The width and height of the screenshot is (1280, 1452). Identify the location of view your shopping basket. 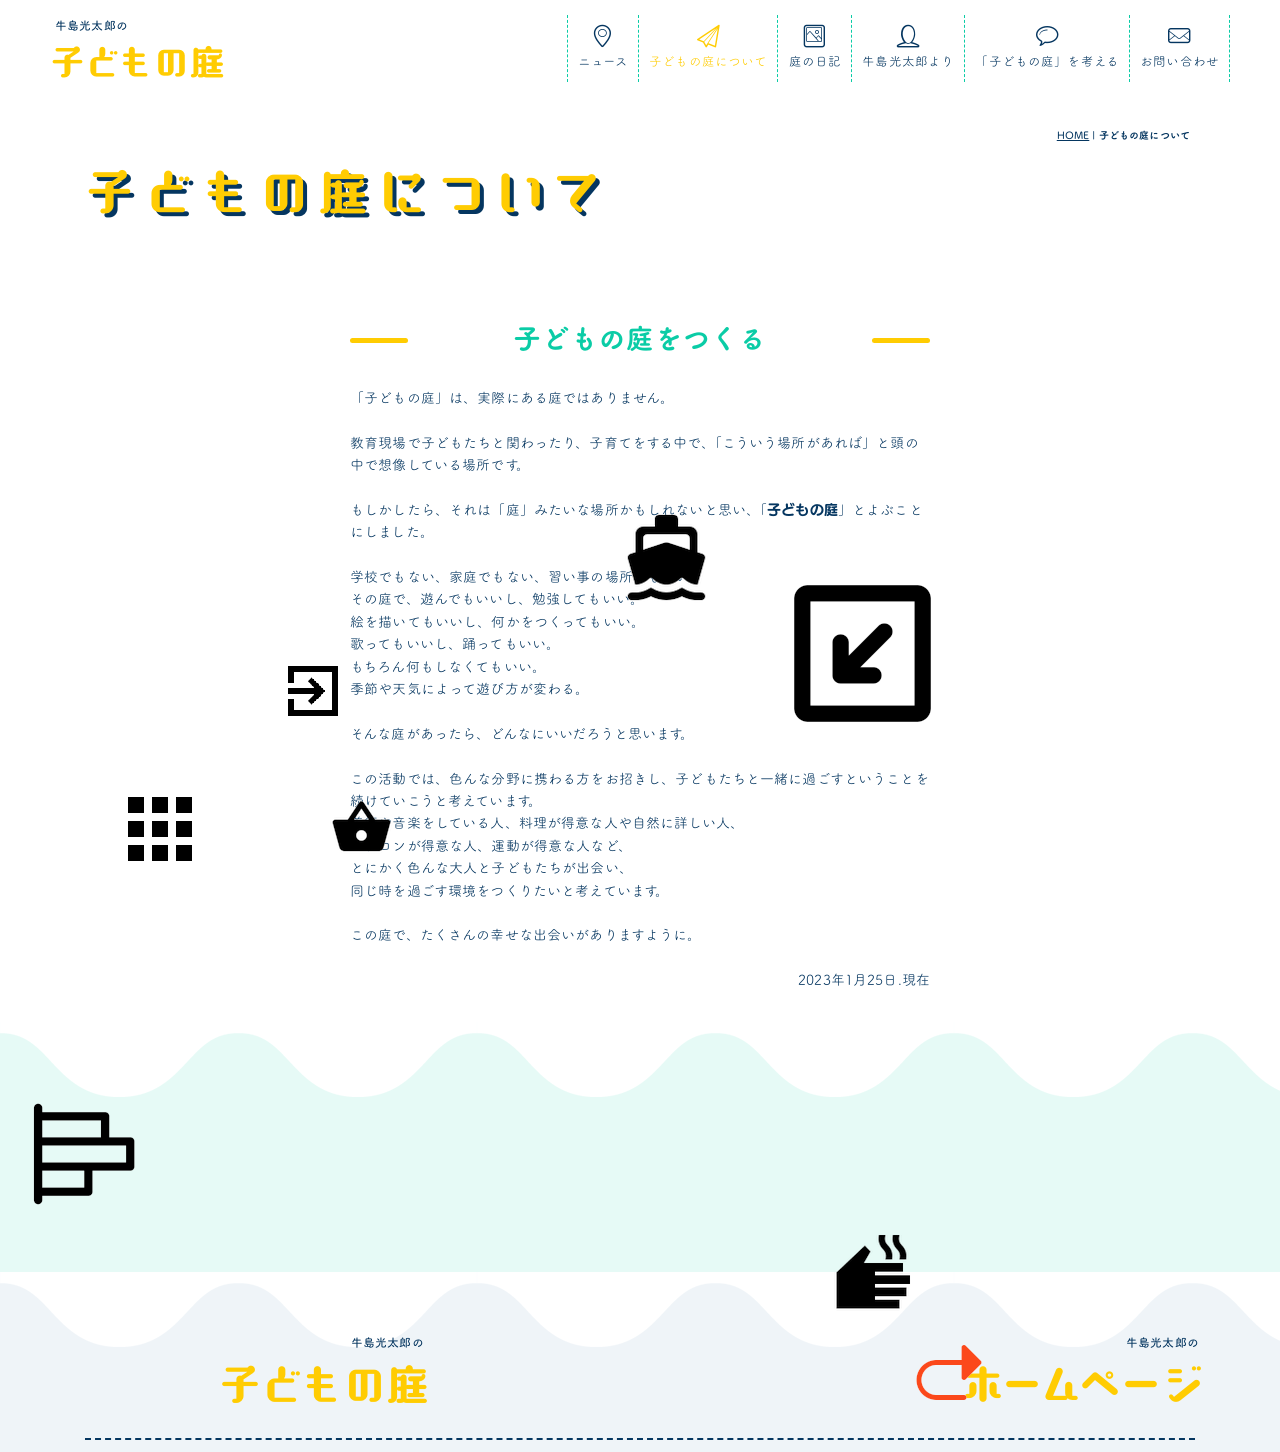
(361, 827).